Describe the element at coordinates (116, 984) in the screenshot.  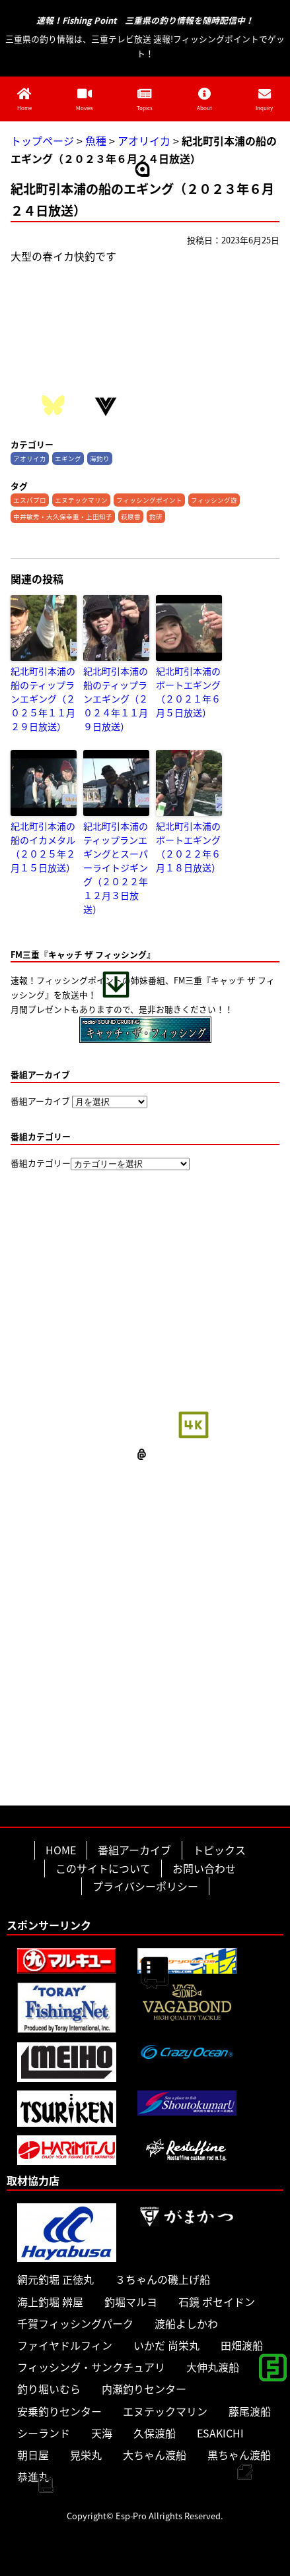
I see `download file or content` at that location.